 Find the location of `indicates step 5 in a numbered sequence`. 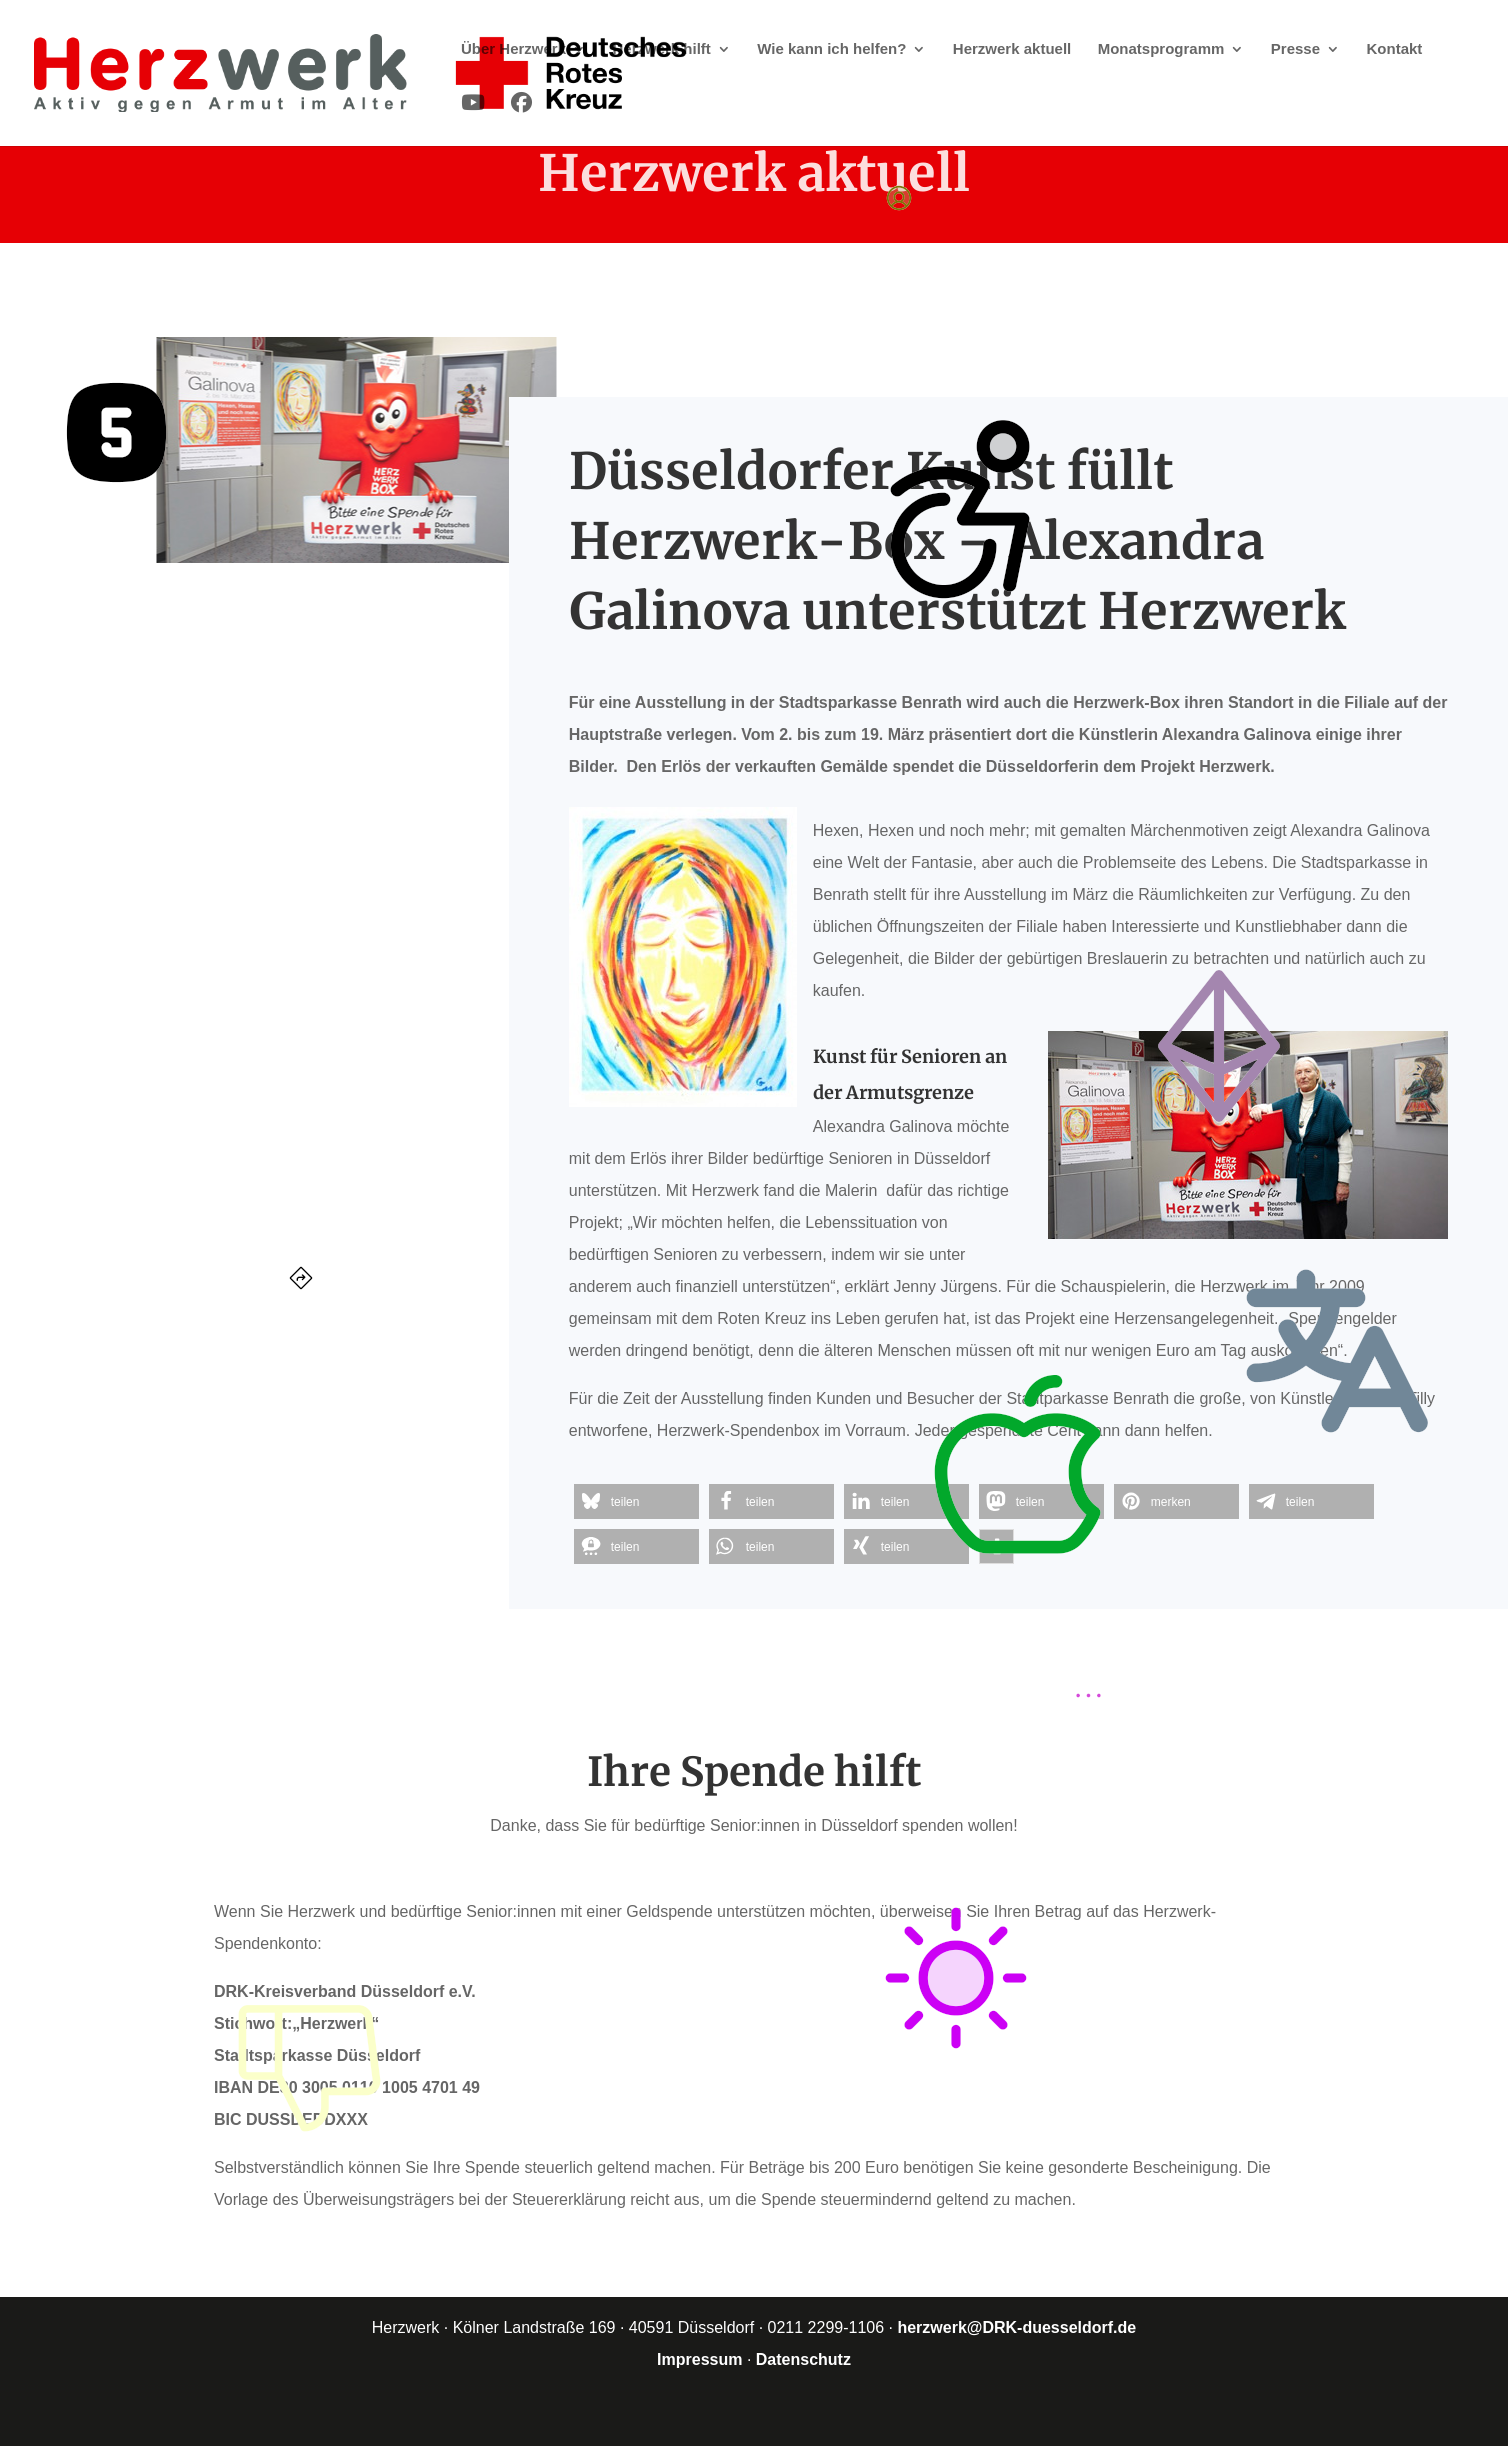

indicates step 5 in a numbered sequence is located at coordinates (116, 432).